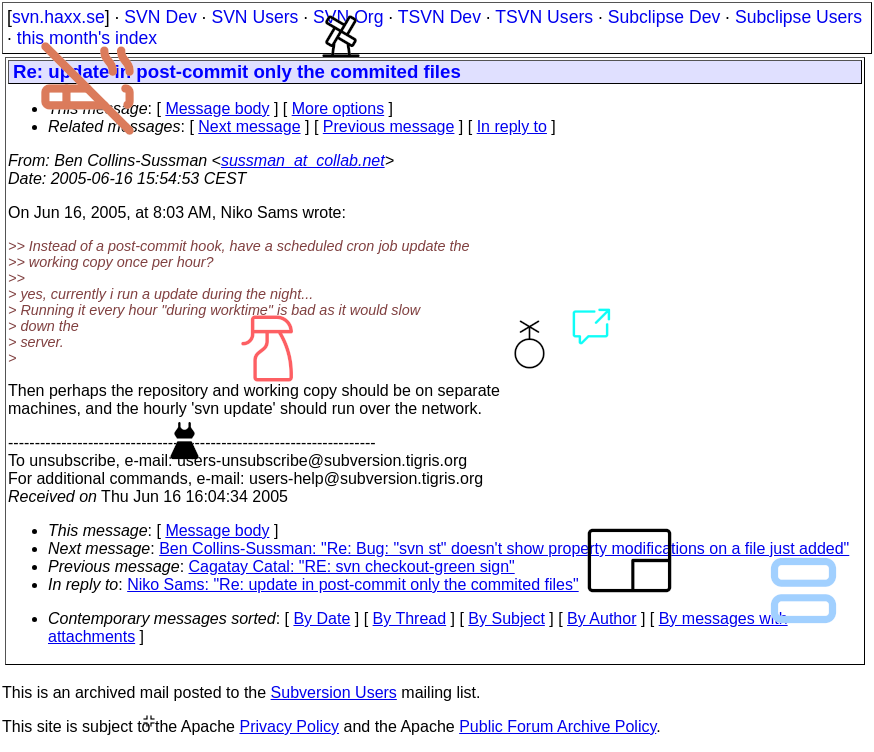  I want to click on select nonbinary gender identity, so click(529, 344).